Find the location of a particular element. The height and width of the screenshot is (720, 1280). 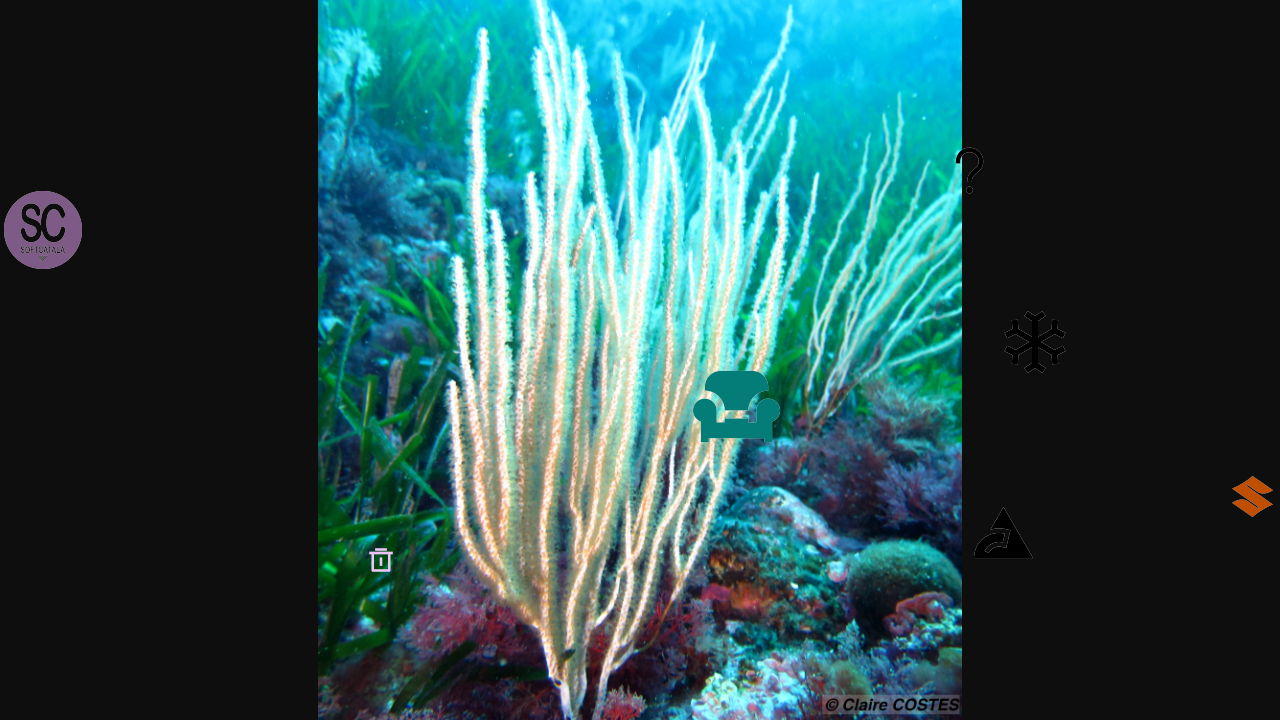

visit the Softcatalà website or app is located at coordinates (43, 230).